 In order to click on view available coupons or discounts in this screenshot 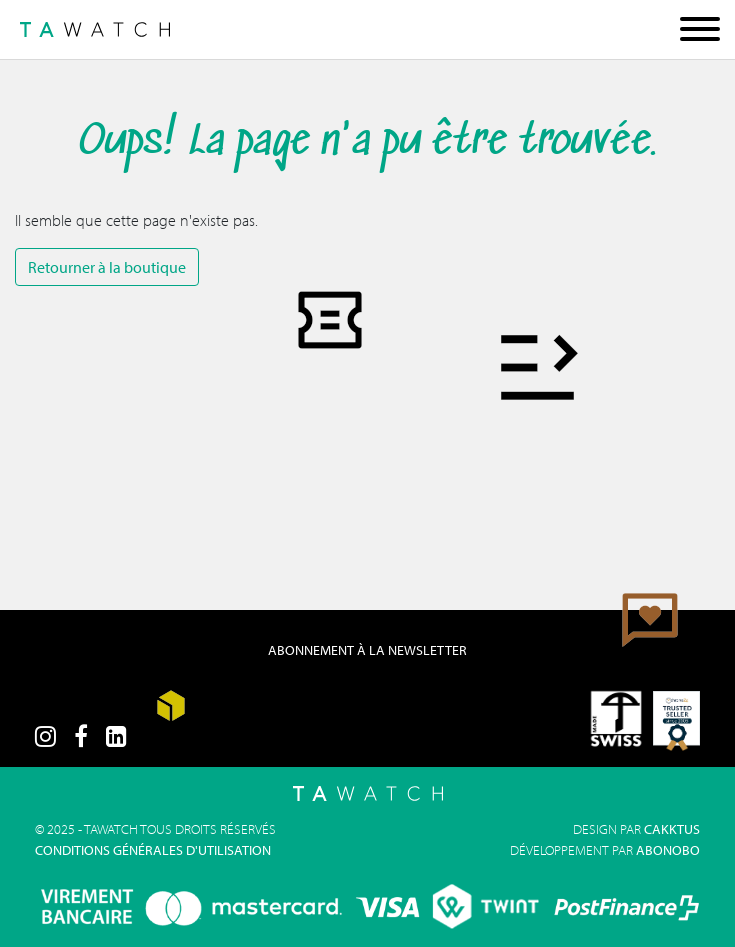, I will do `click(330, 320)`.